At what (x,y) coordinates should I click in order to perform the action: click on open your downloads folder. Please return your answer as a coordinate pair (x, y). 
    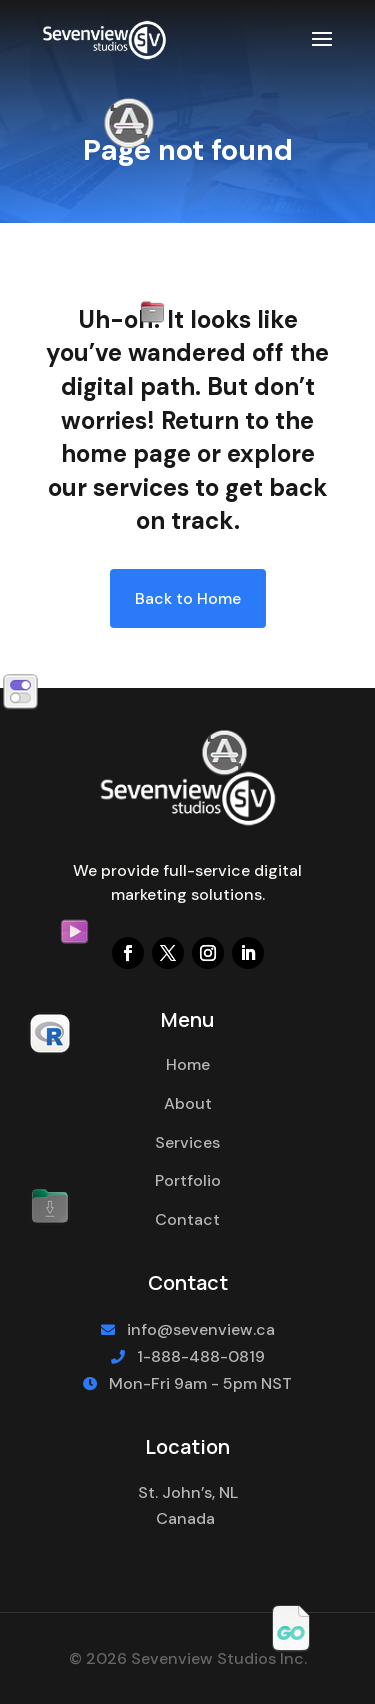
    Looking at the image, I should click on (50, 1206).